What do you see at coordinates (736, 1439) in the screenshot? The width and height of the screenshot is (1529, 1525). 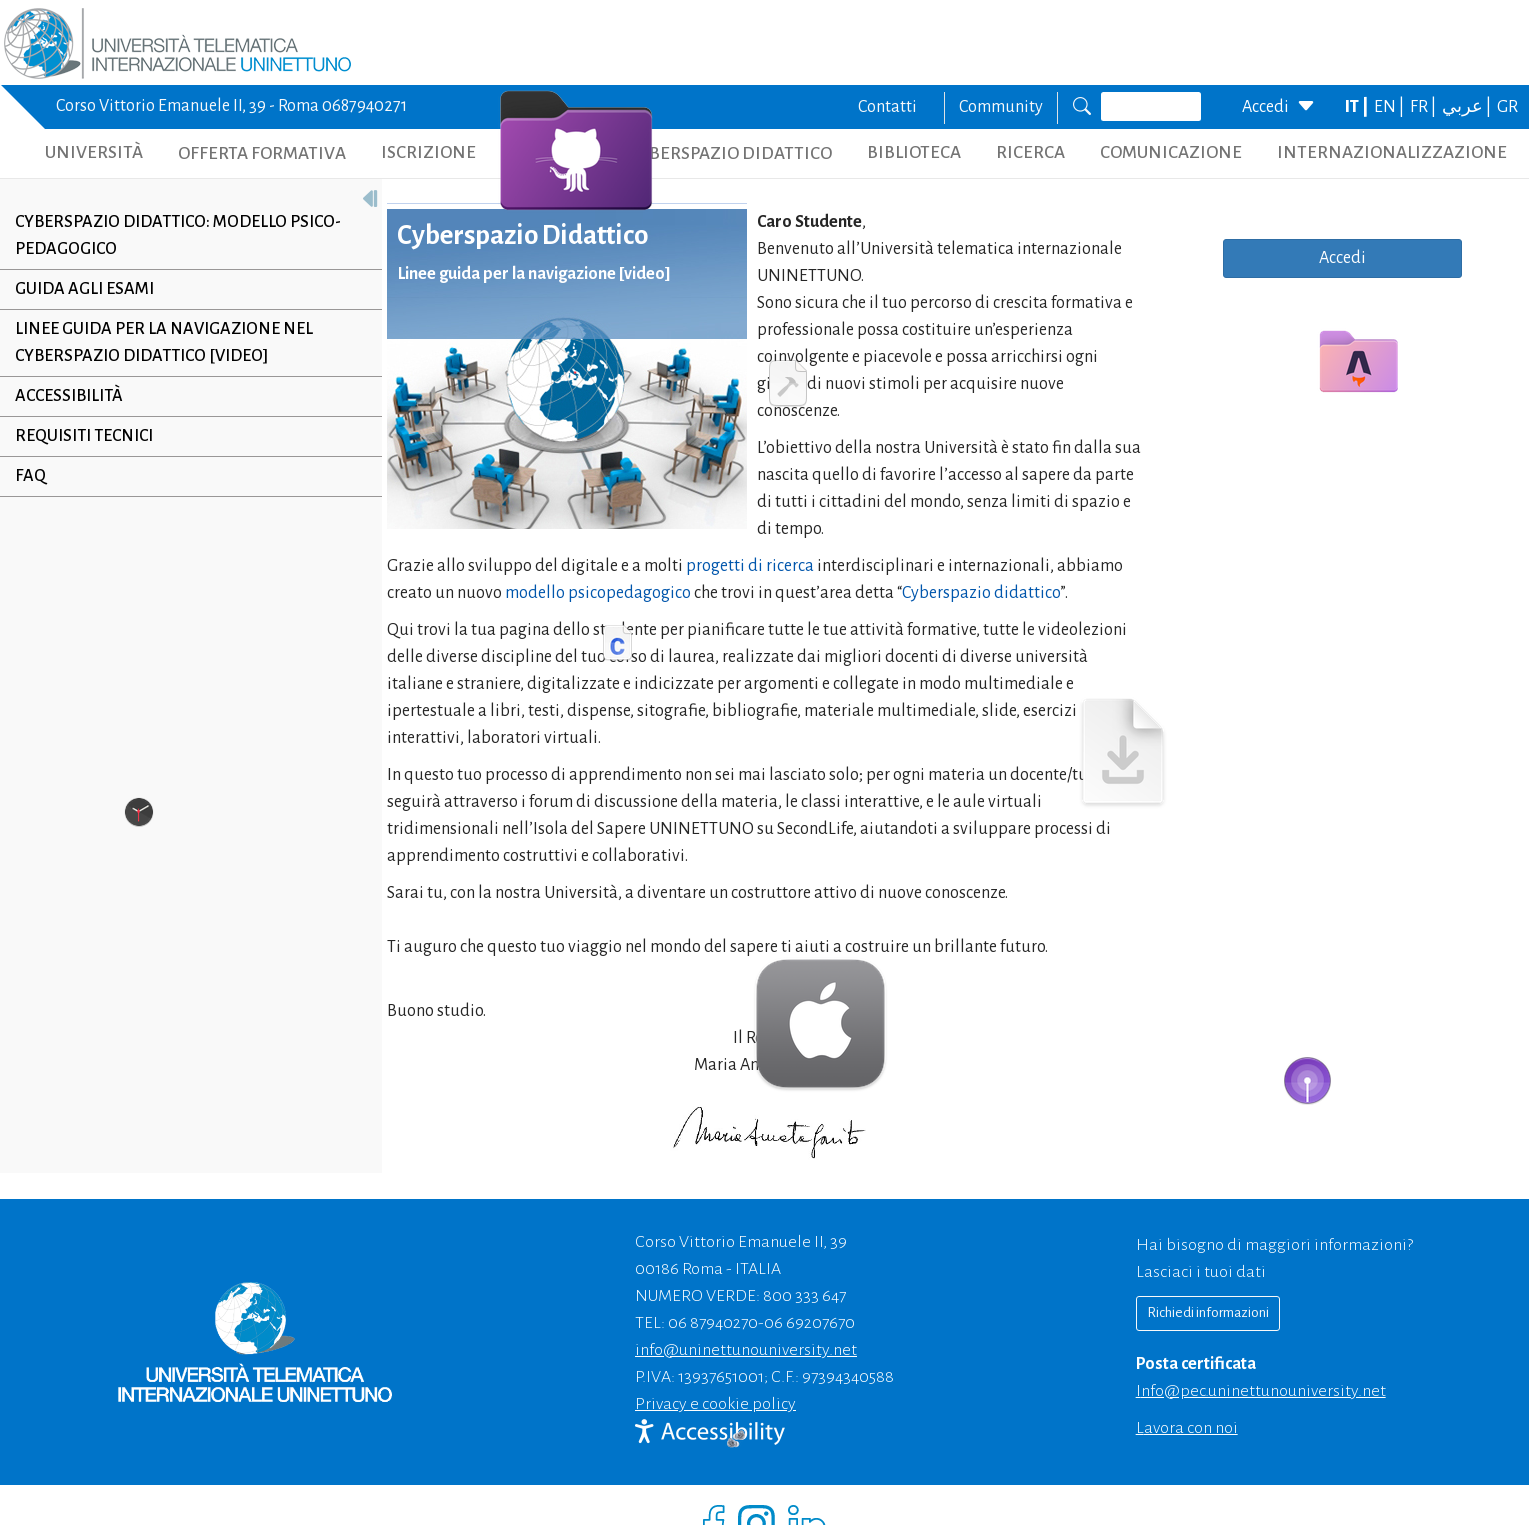 I see `connect beats wireless earbuds` at bounding box center [736, 1439].